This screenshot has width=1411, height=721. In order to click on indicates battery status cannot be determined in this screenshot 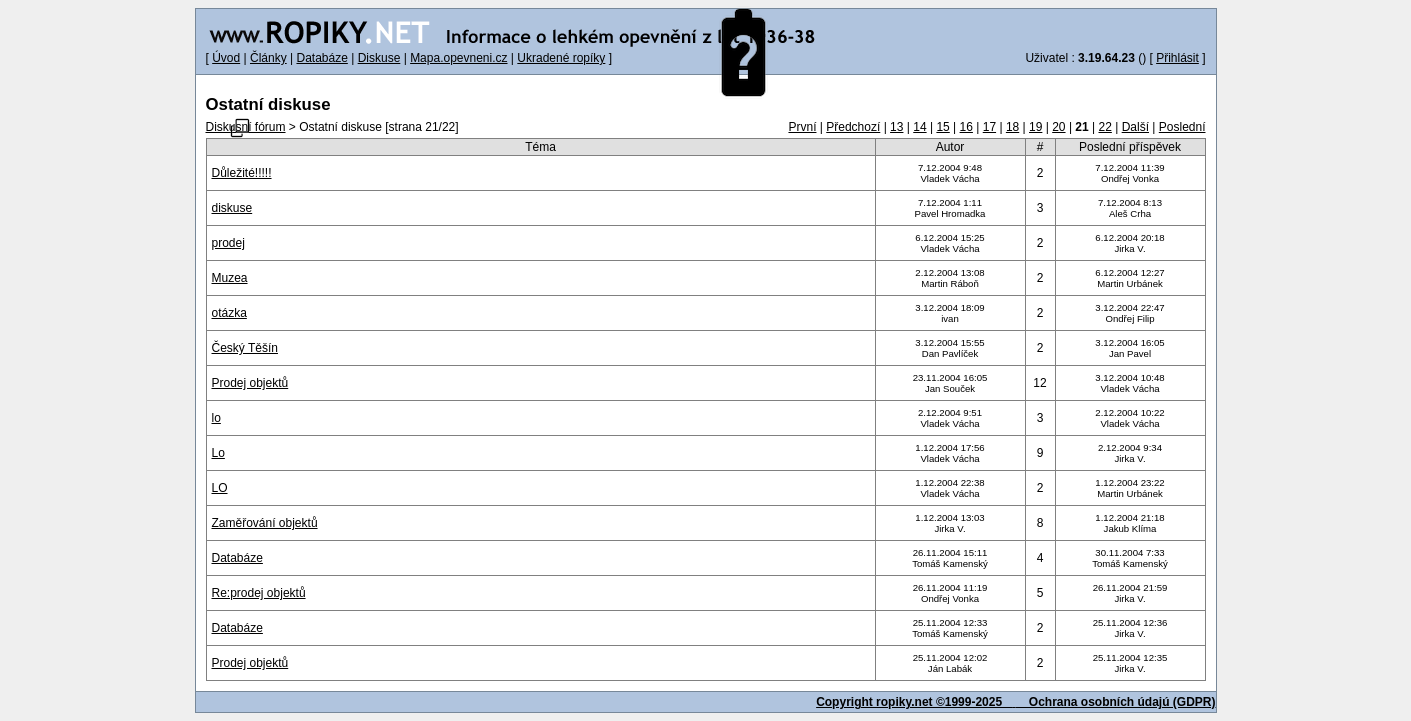, I will do `click(743, 52)`.